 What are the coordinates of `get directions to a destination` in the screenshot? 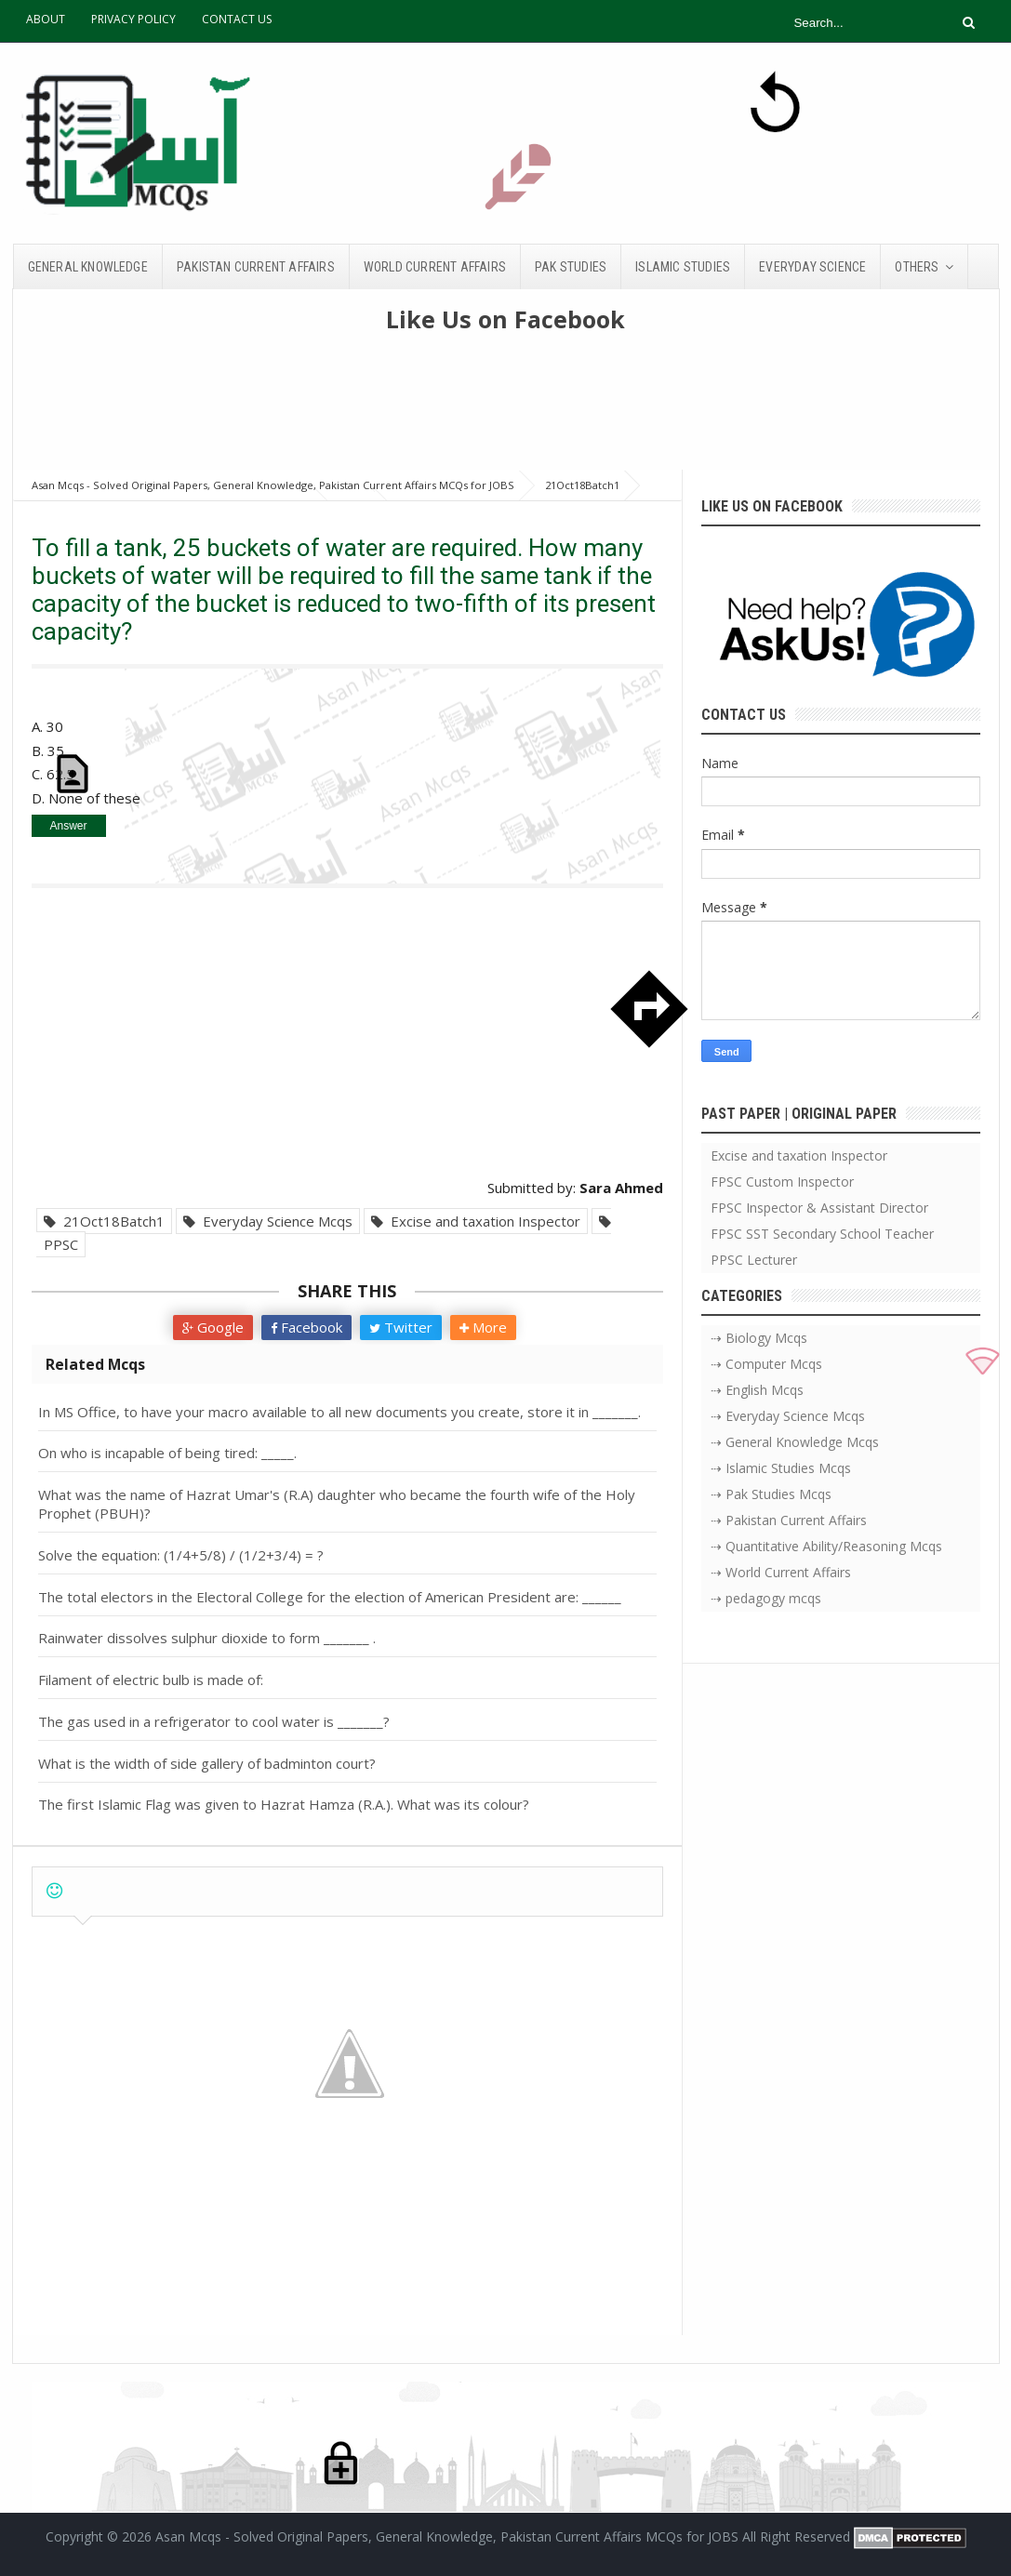 It's located at (649, 1009).